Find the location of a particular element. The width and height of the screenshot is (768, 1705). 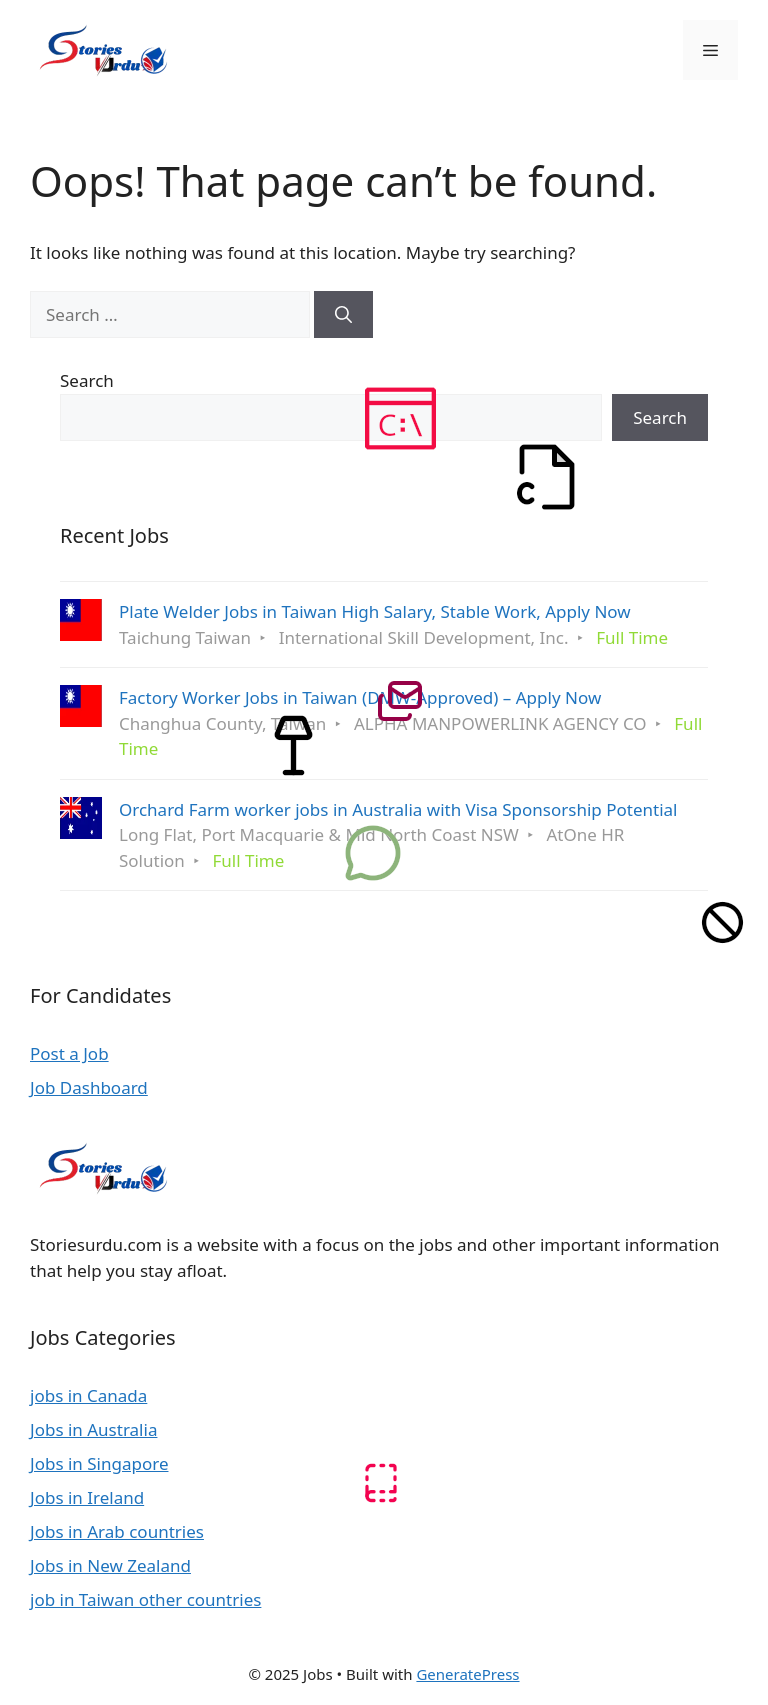

draft or unpublished document is located at coordinates (381, 1483).